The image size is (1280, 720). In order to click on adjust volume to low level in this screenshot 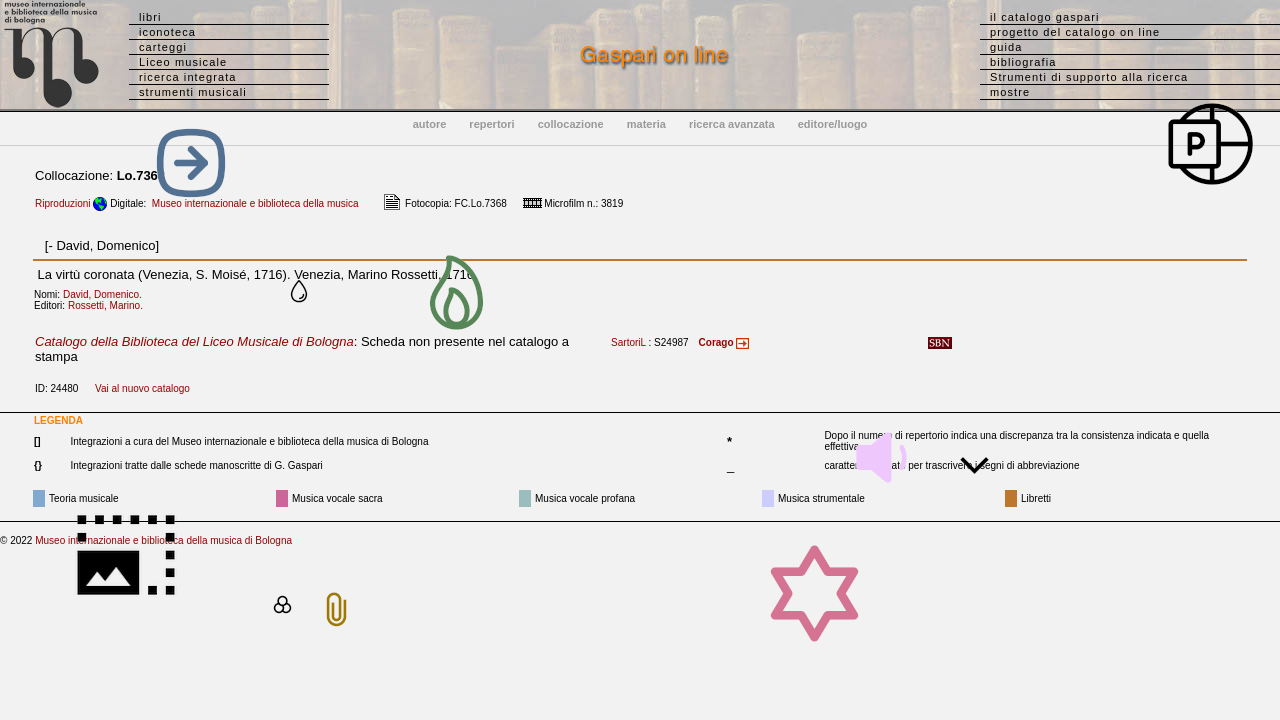, I will do `click(881, 457)`.